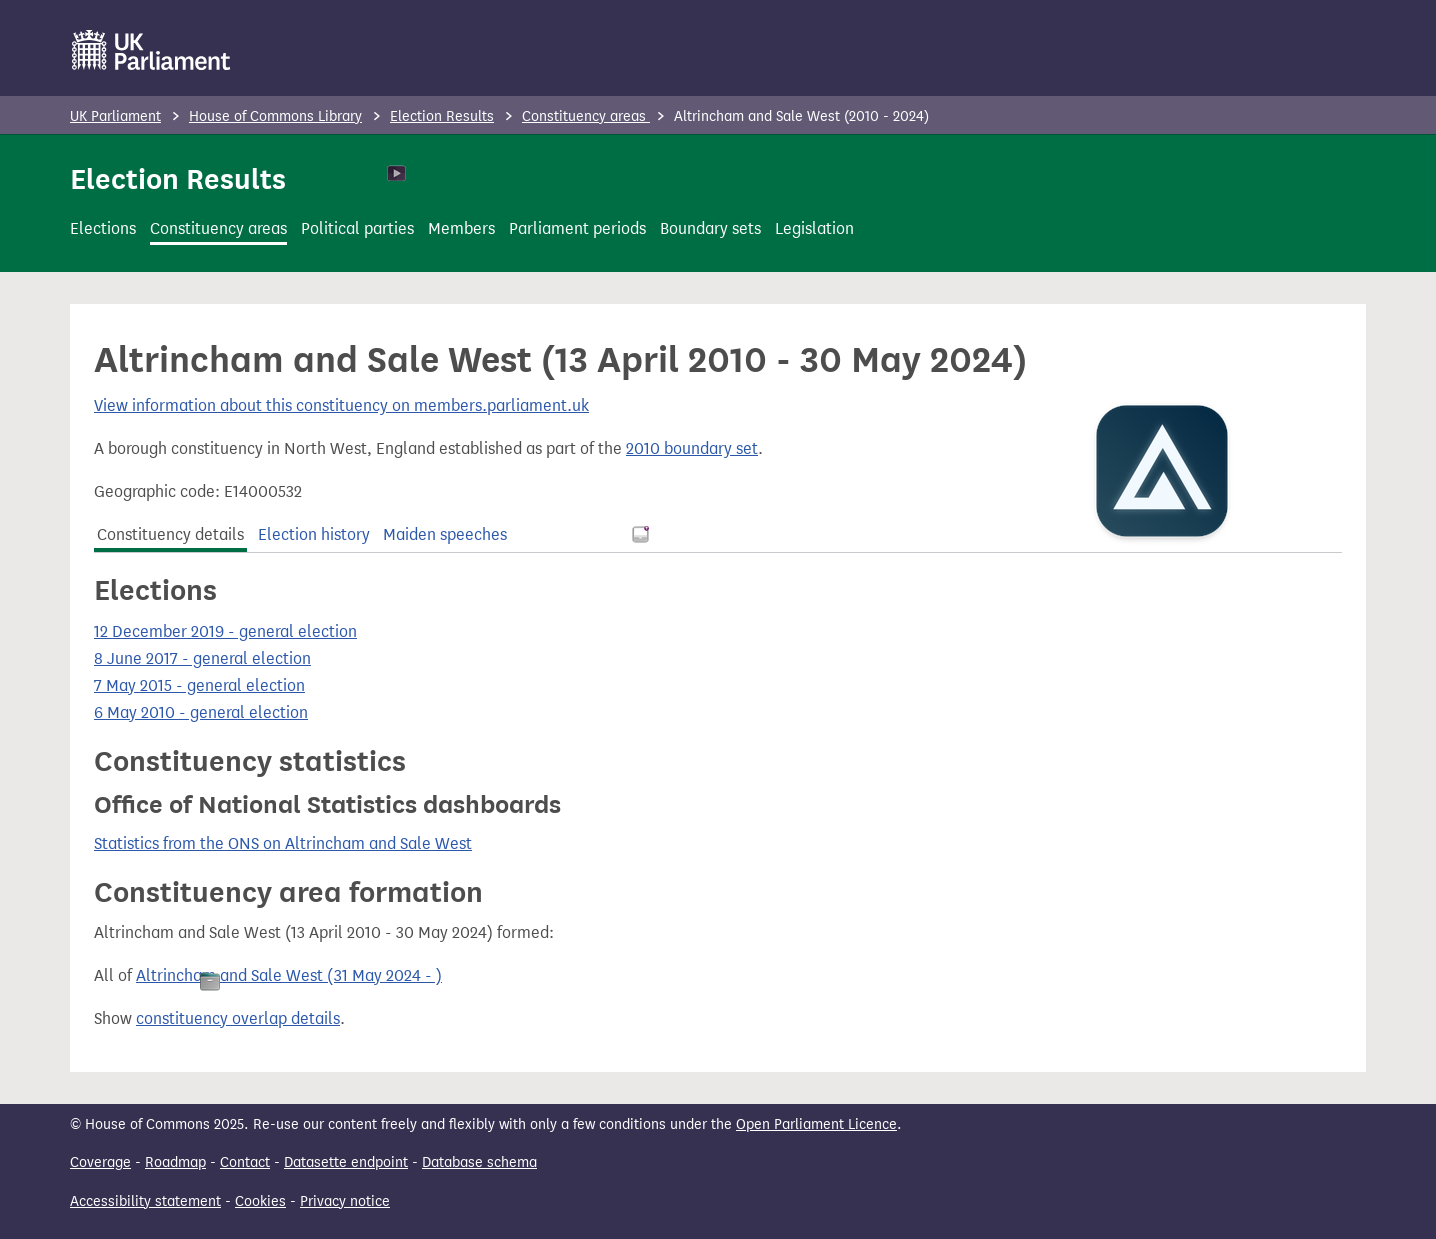 This screenshot has width=1436, height=1239. Describe the element at coordinates (396, 172) in the screenshot. I see `a video file type indicator` at that location.